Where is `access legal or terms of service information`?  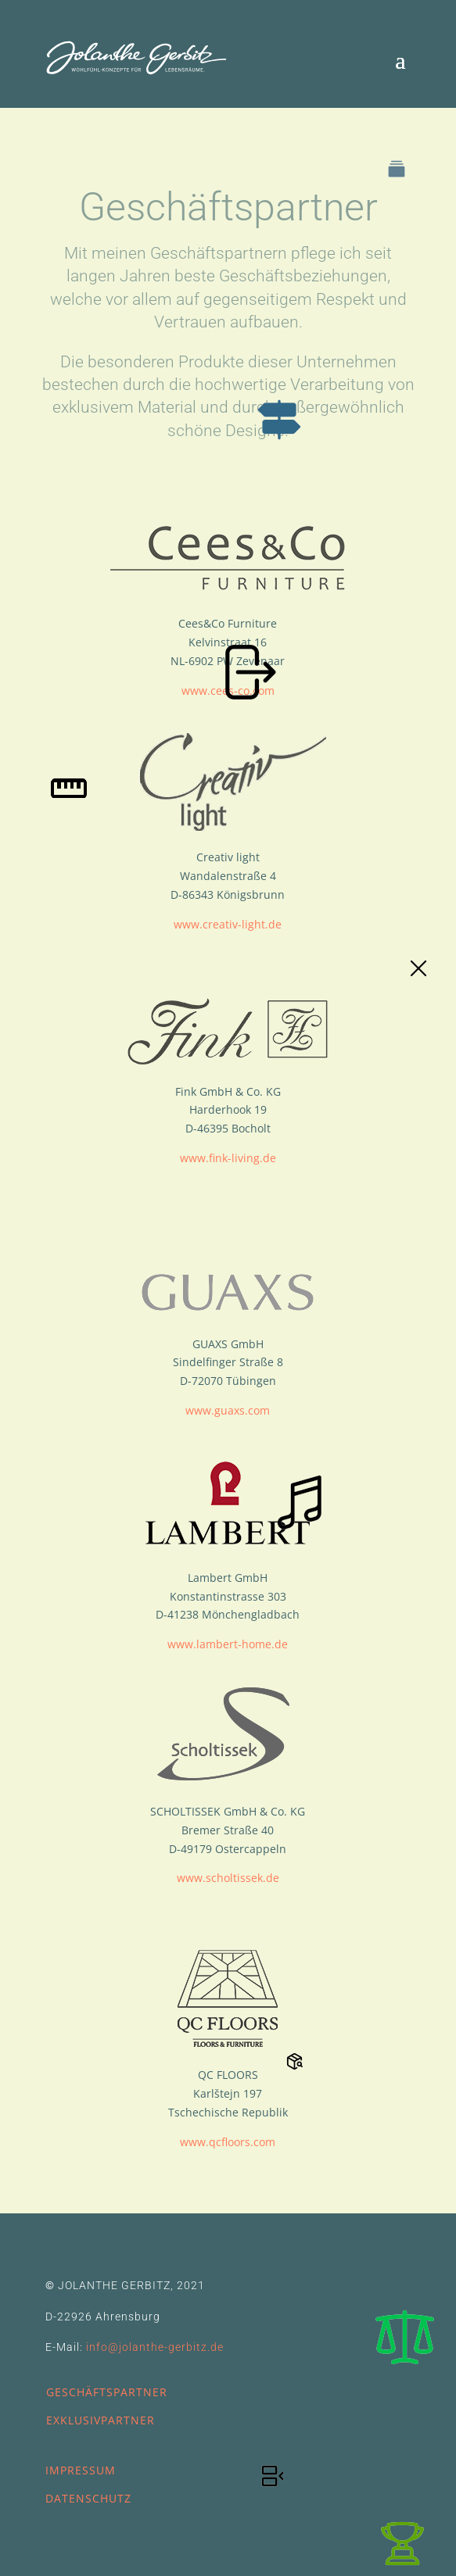 access legal or terms of service information is located at coordinates (404, 2337).